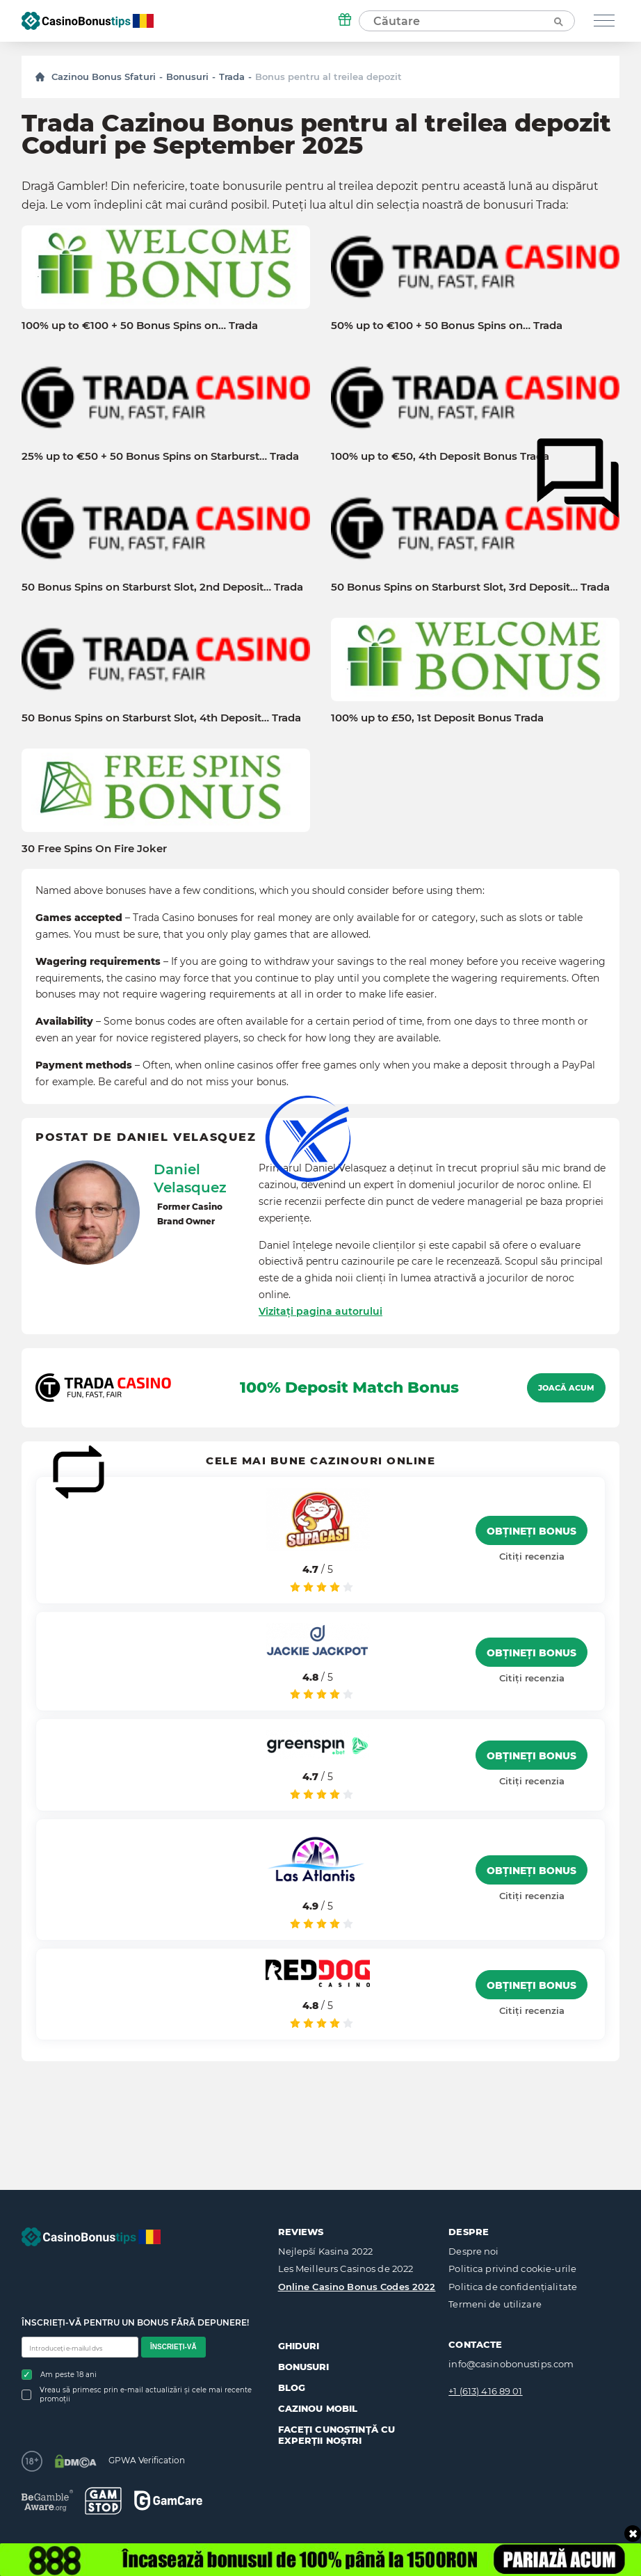 Image resolution: width=641 pixels, height=2576 pixels. Describe the element at coordinates (79, 1472) in the screenshot. I see `enable repeat or loop playback` at that location.